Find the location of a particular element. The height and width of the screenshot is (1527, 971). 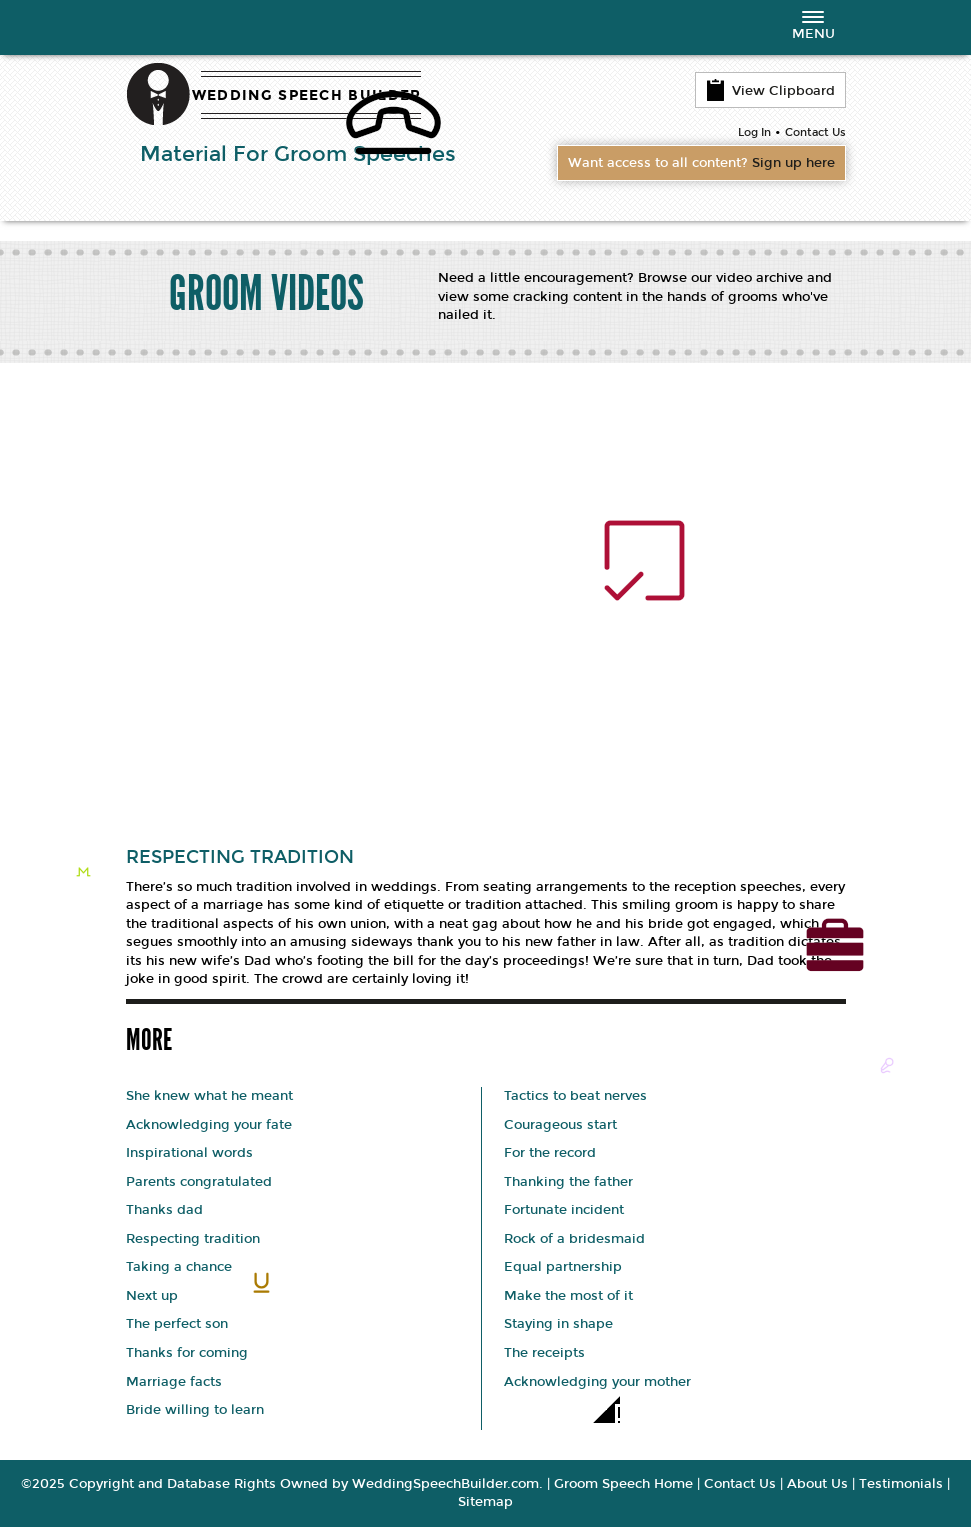

mark task as complete is located at coordinates (644, 560).